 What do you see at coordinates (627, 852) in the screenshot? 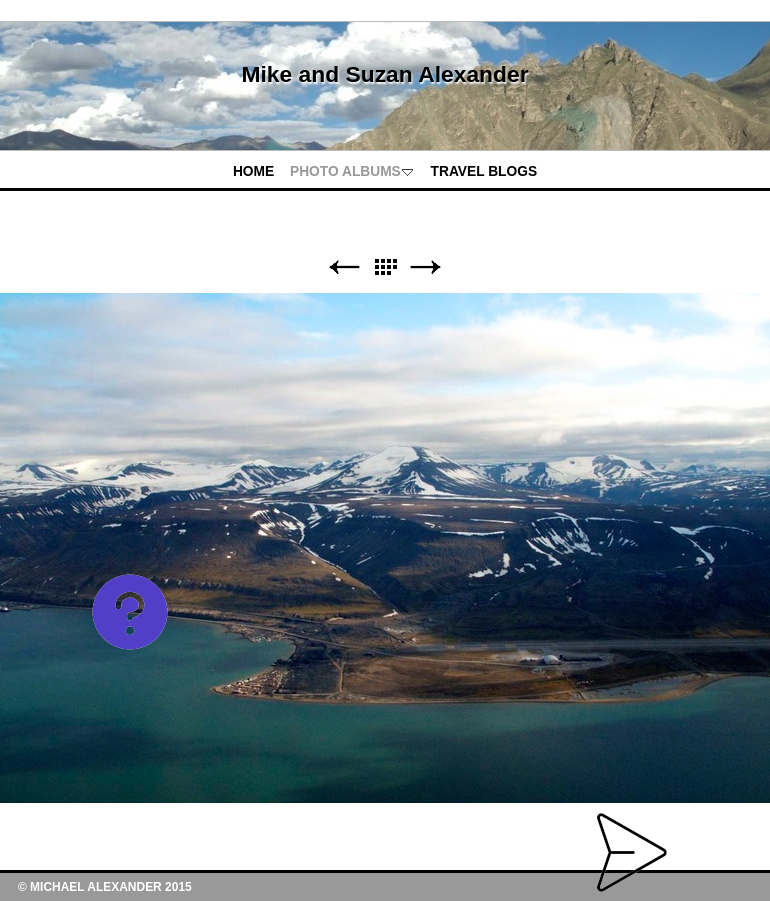
I see `send a message` at bounding box center [627, 852].